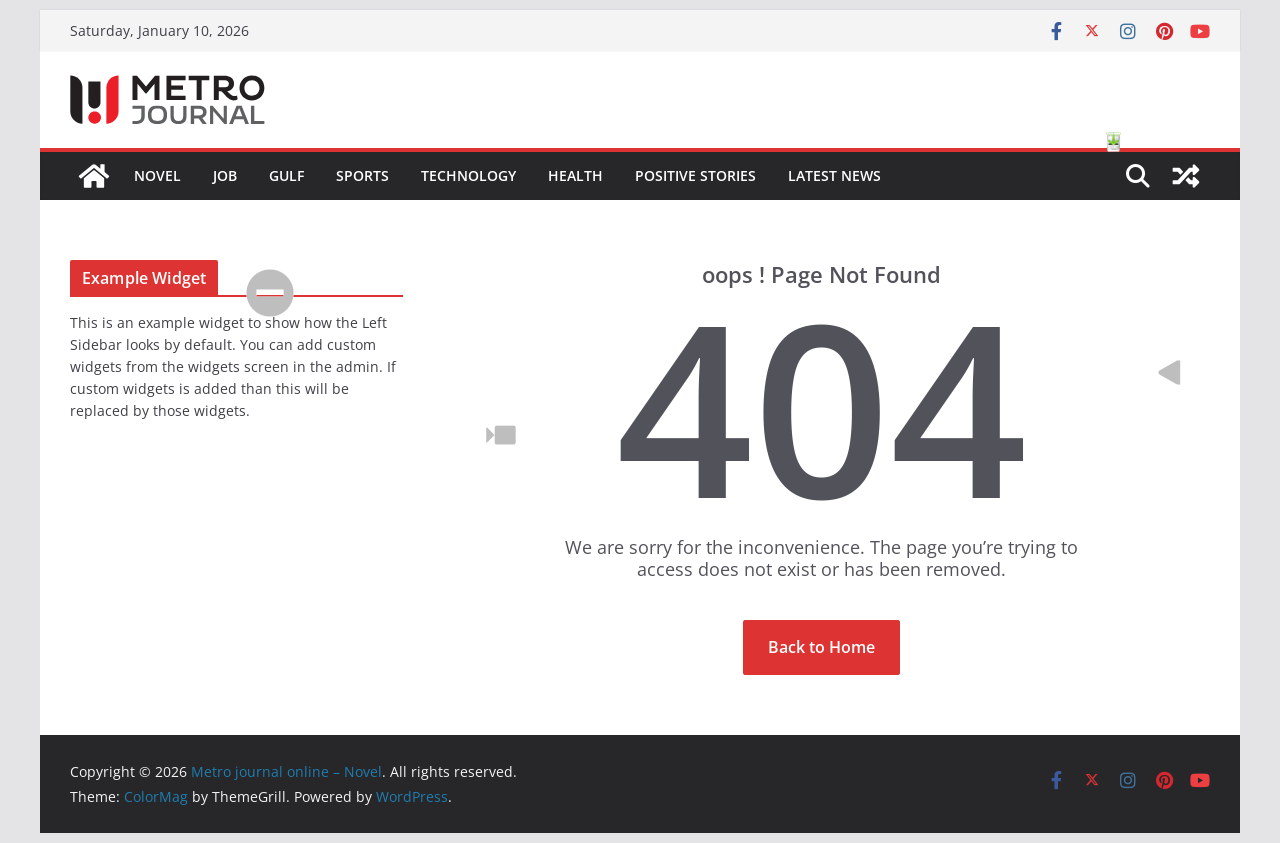  What do you see at coordinates (501, 434) in the screenshot?
I see `video file type indicator` at bounding box center [501, 434].